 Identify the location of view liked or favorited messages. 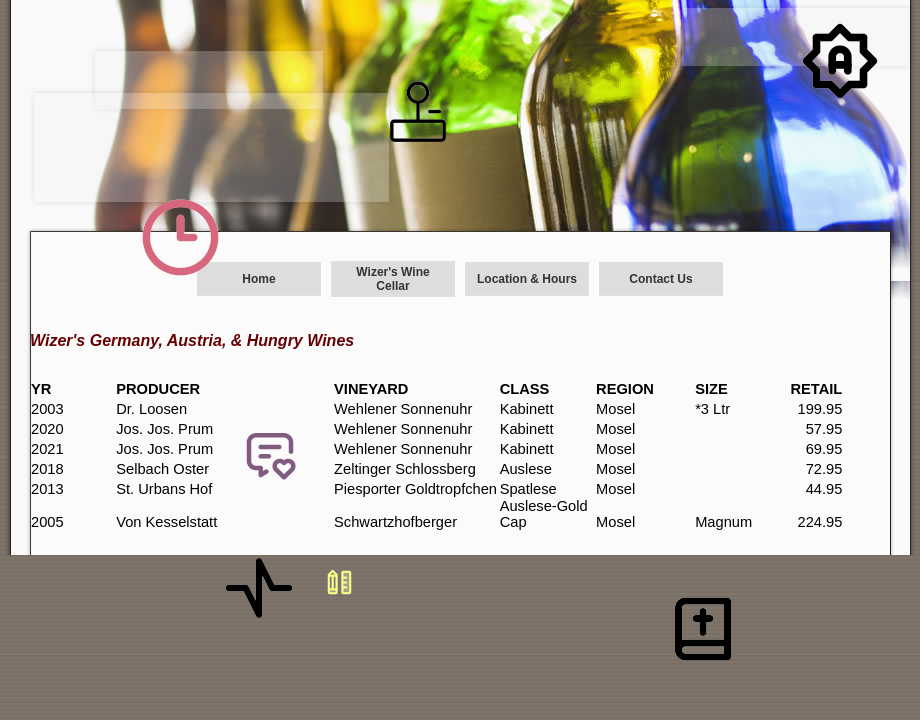
(270, 454).